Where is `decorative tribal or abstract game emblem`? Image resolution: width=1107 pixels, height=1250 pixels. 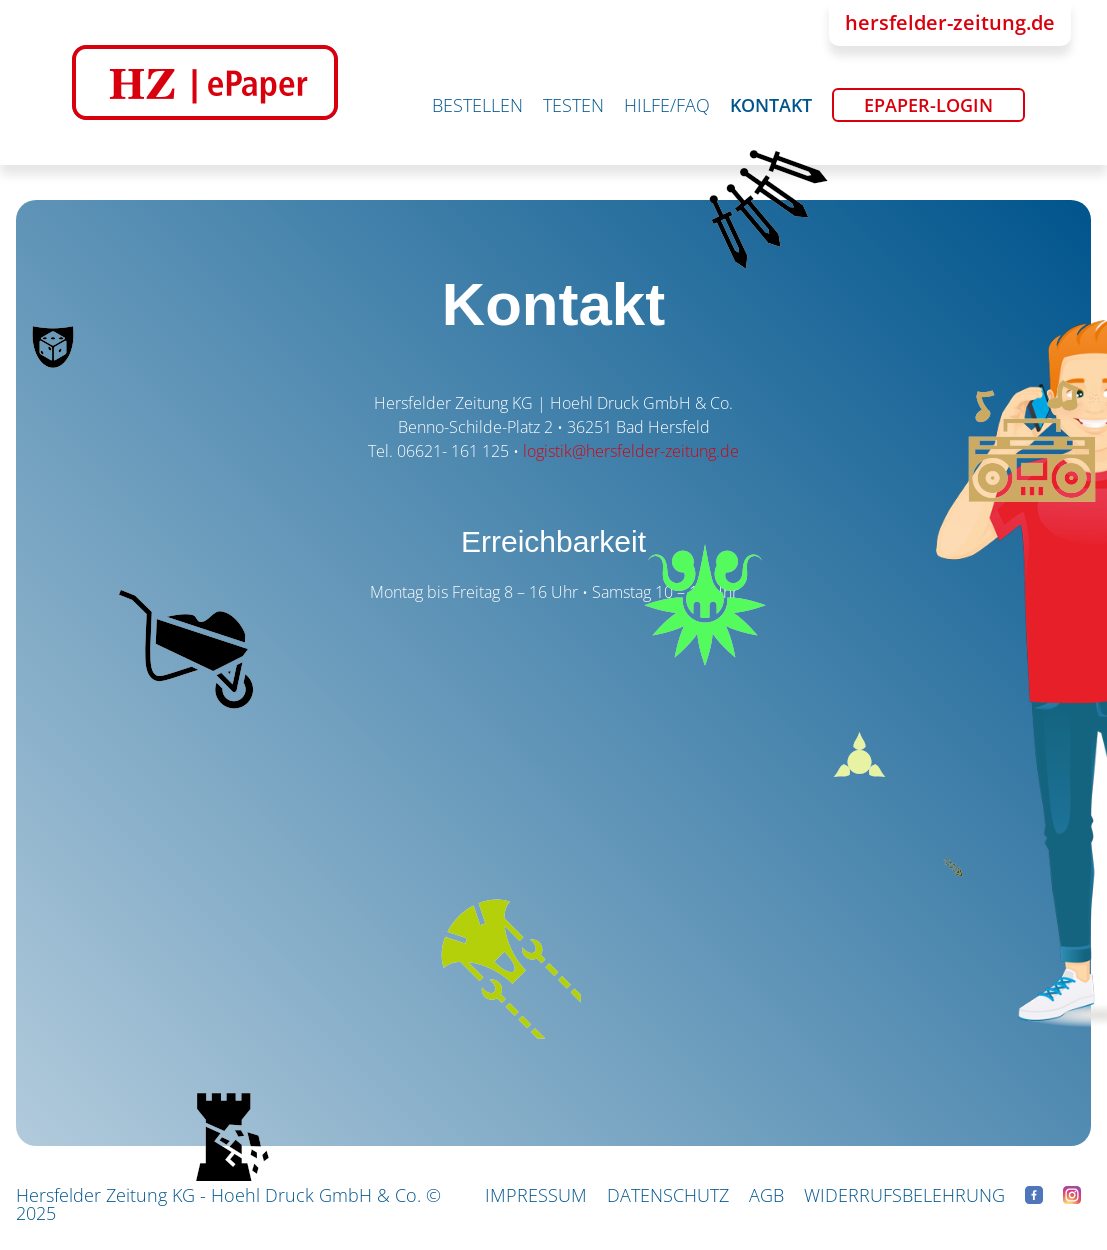 decorative tribal or abstract game emblem is located at coordinates (705, 605).